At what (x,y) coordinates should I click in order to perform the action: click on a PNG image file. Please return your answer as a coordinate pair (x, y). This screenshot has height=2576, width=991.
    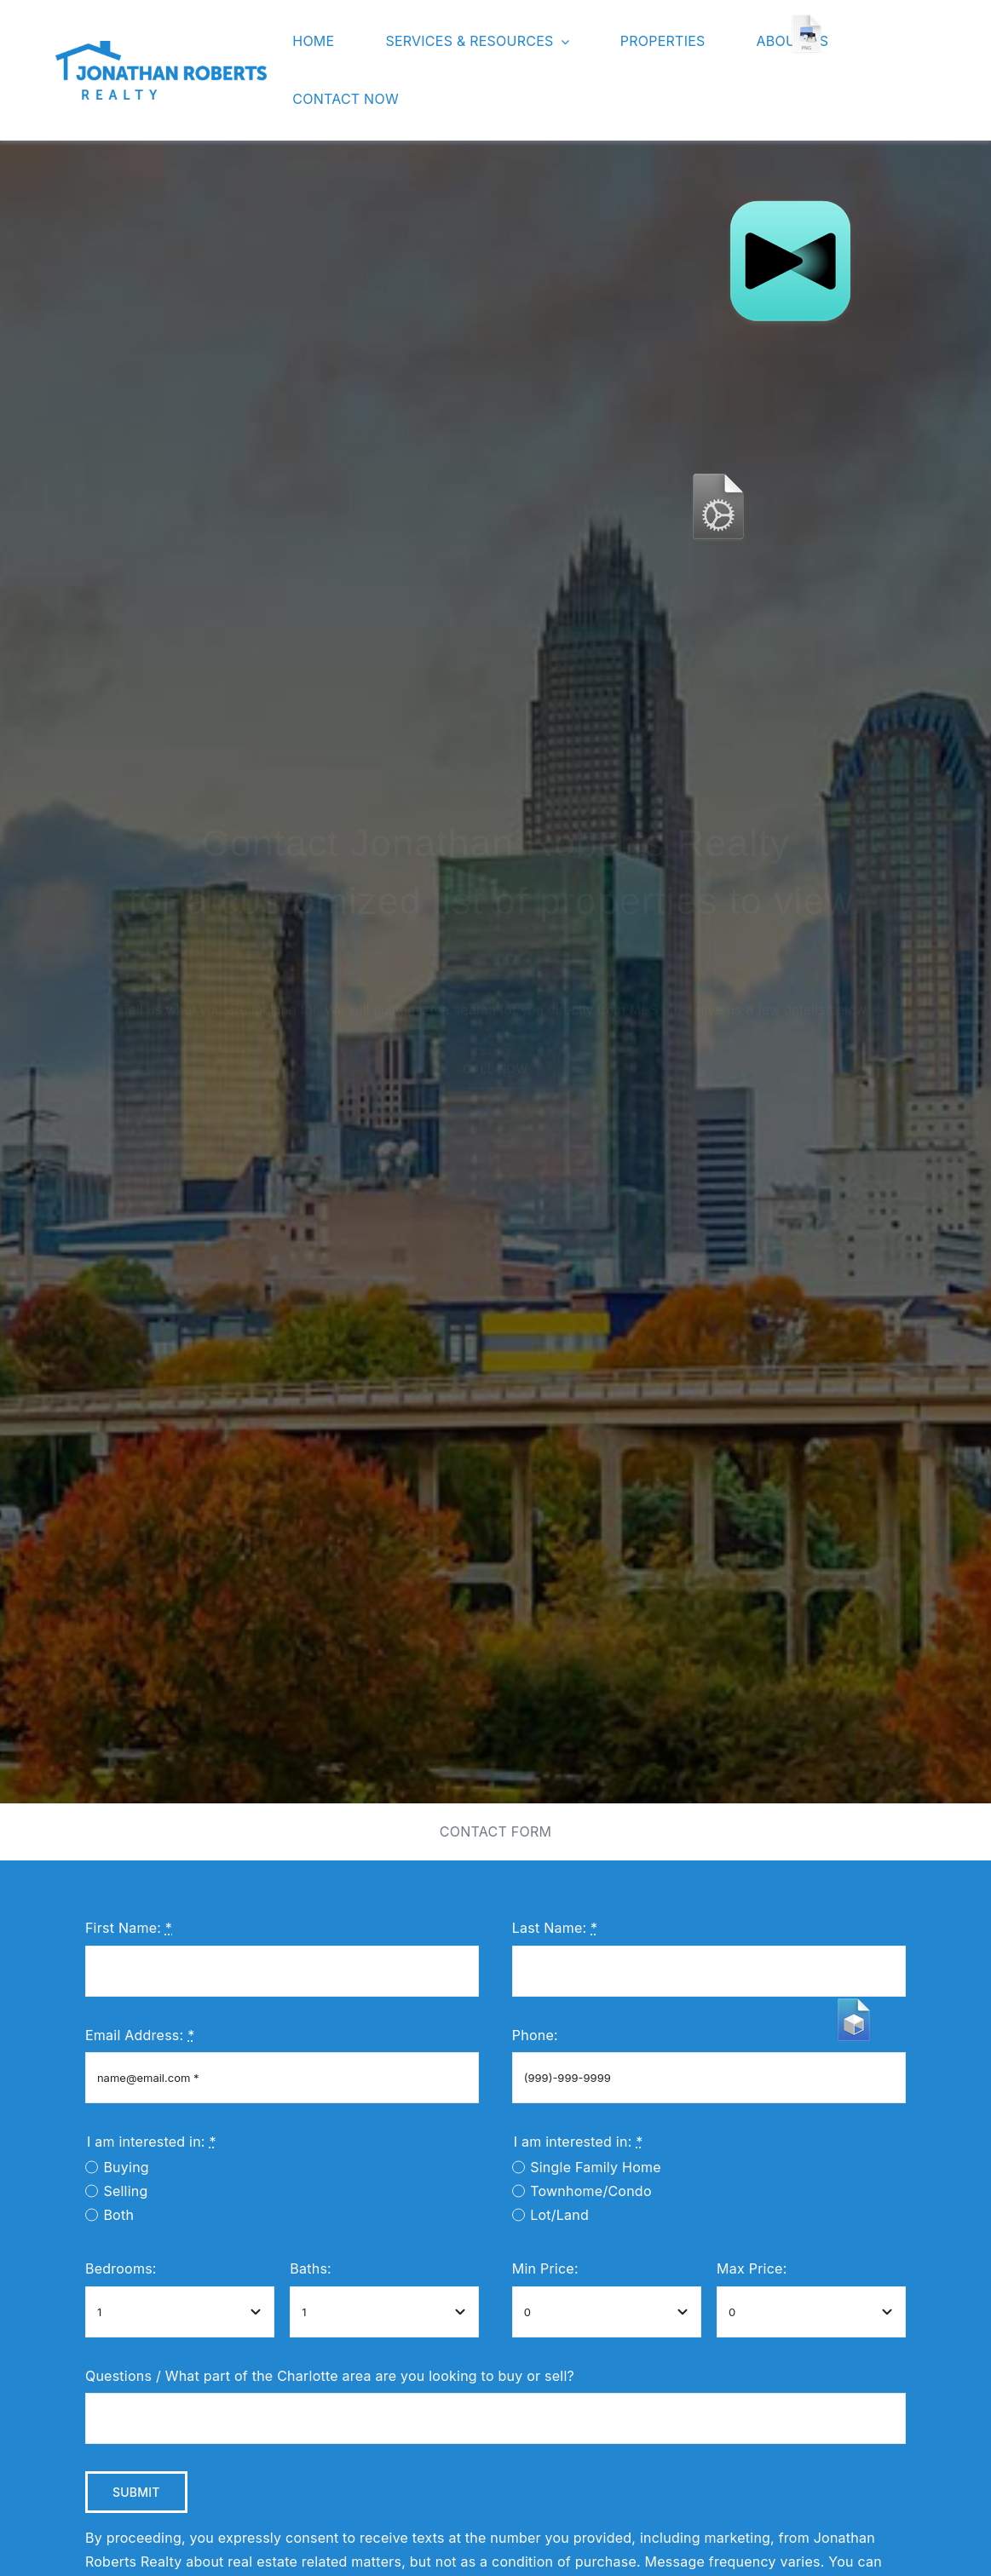
    Looking at the image, I should click on (806, 34).